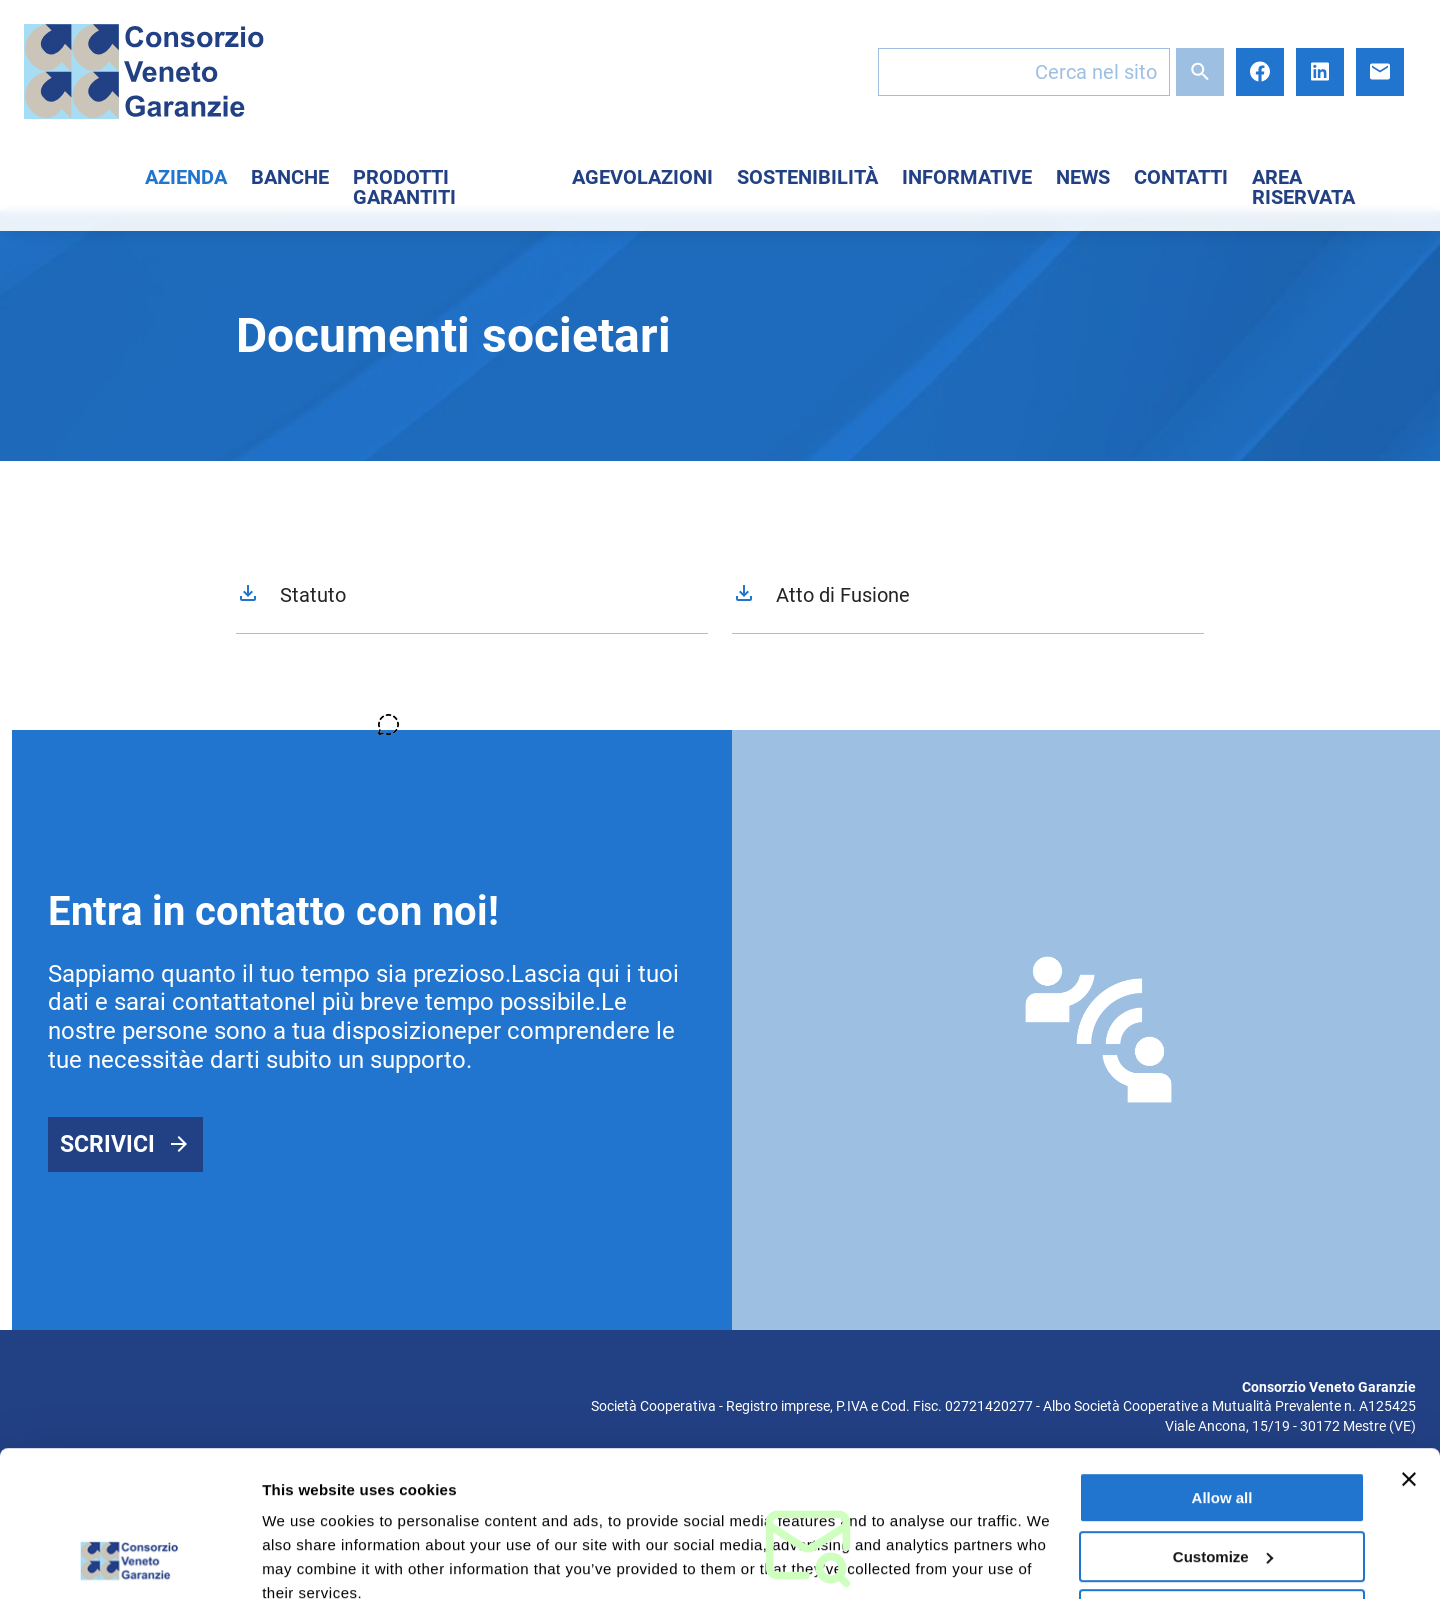 Image resolution: width=1440 pixels, height=1599 pixels. I want to click on search your emails, so click(808, 1545).